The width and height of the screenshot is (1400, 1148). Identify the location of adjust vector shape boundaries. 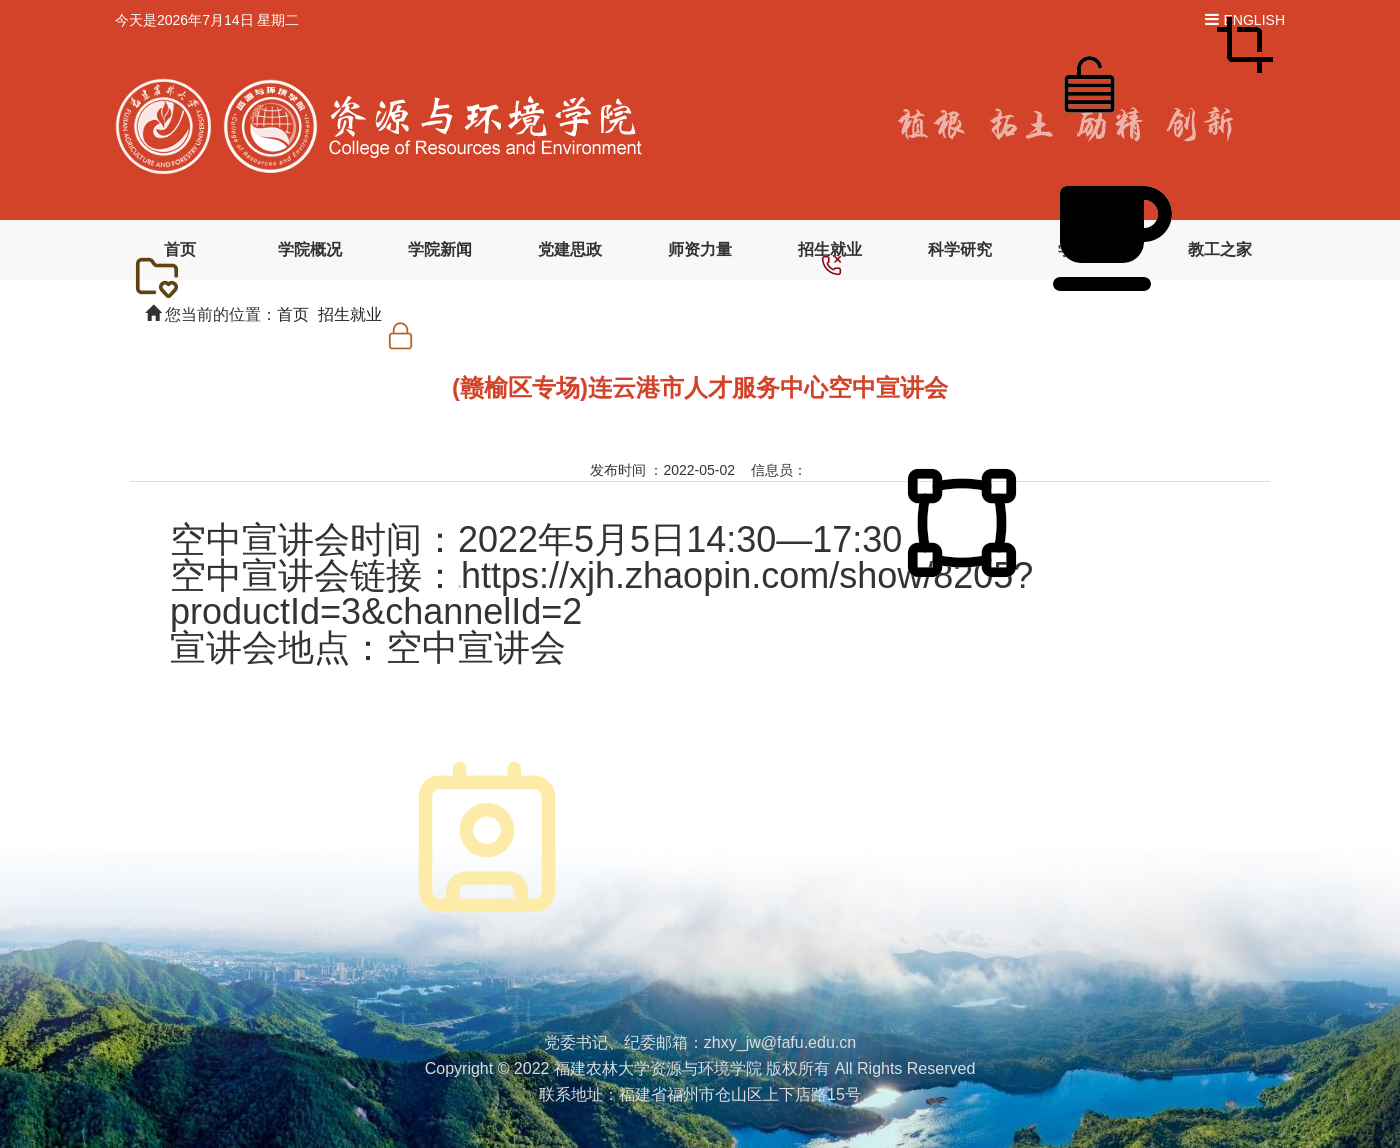
(962, 523).